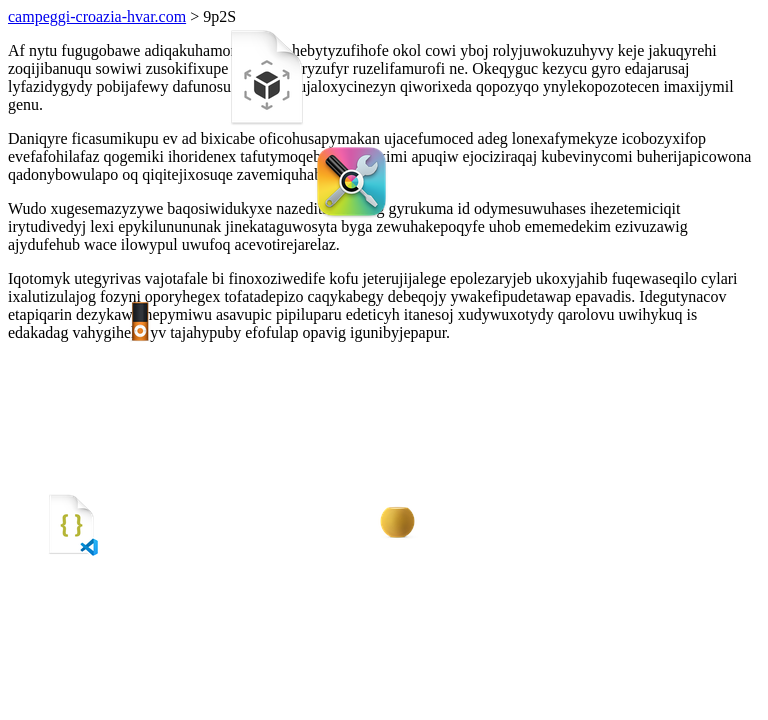  What do you see at coordinates (71, 525) in the screenshot?
I see `open or edit a JSON file in Visual Studio Code` at bounding box center [71, 525].